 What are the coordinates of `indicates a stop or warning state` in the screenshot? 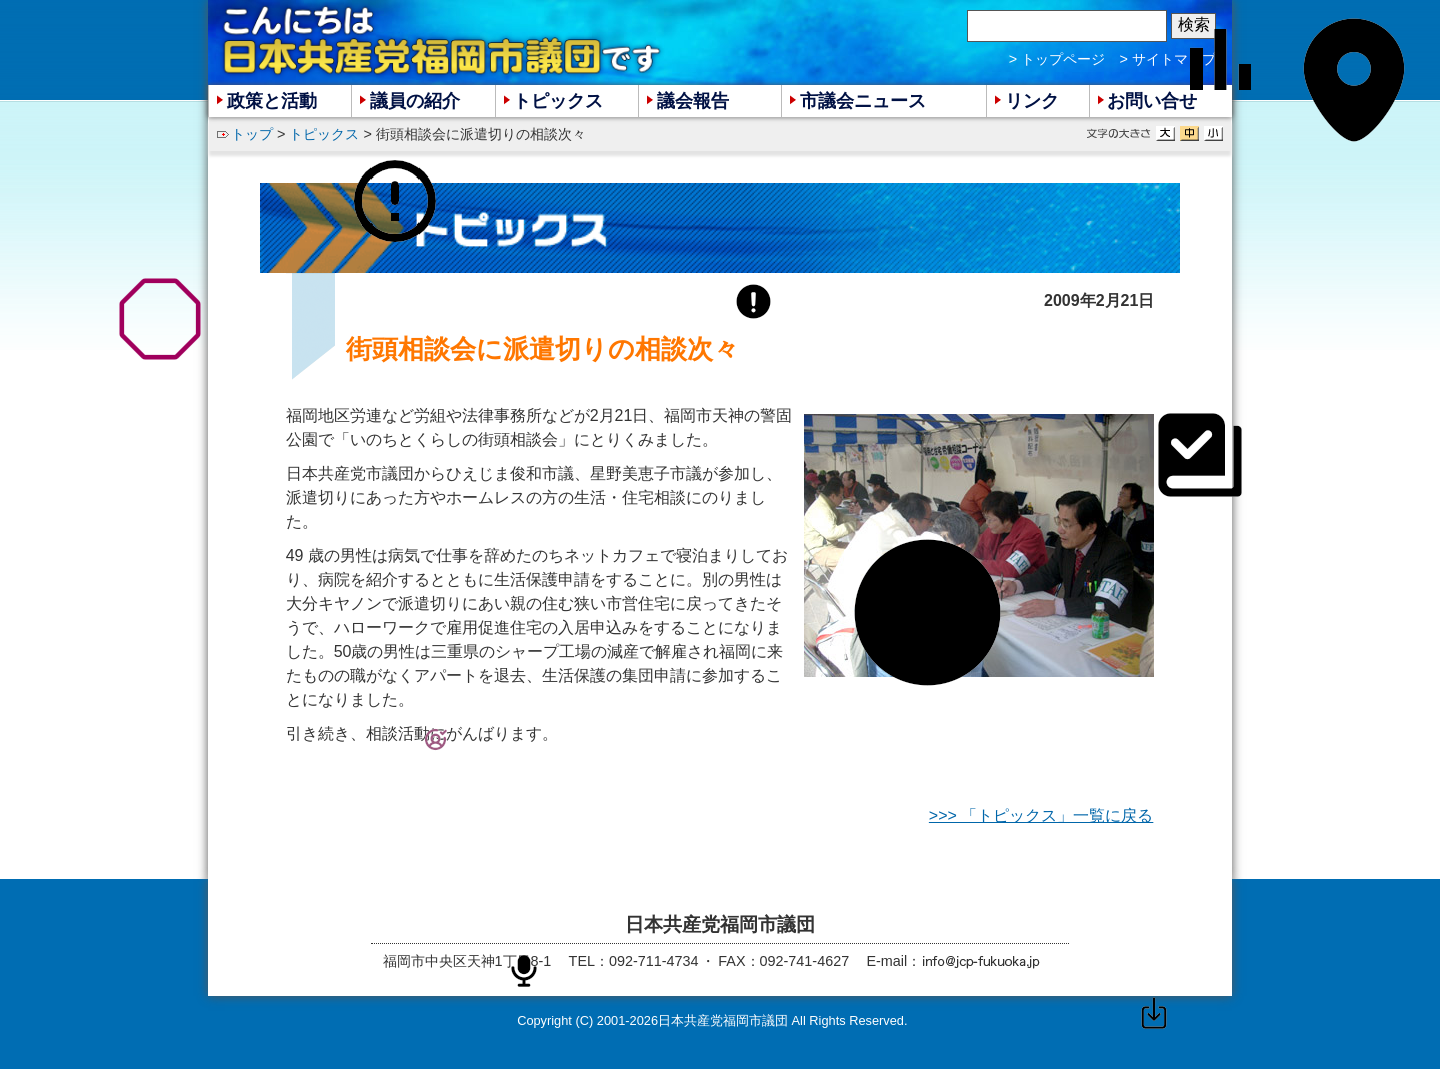 It's located at (160, 319).